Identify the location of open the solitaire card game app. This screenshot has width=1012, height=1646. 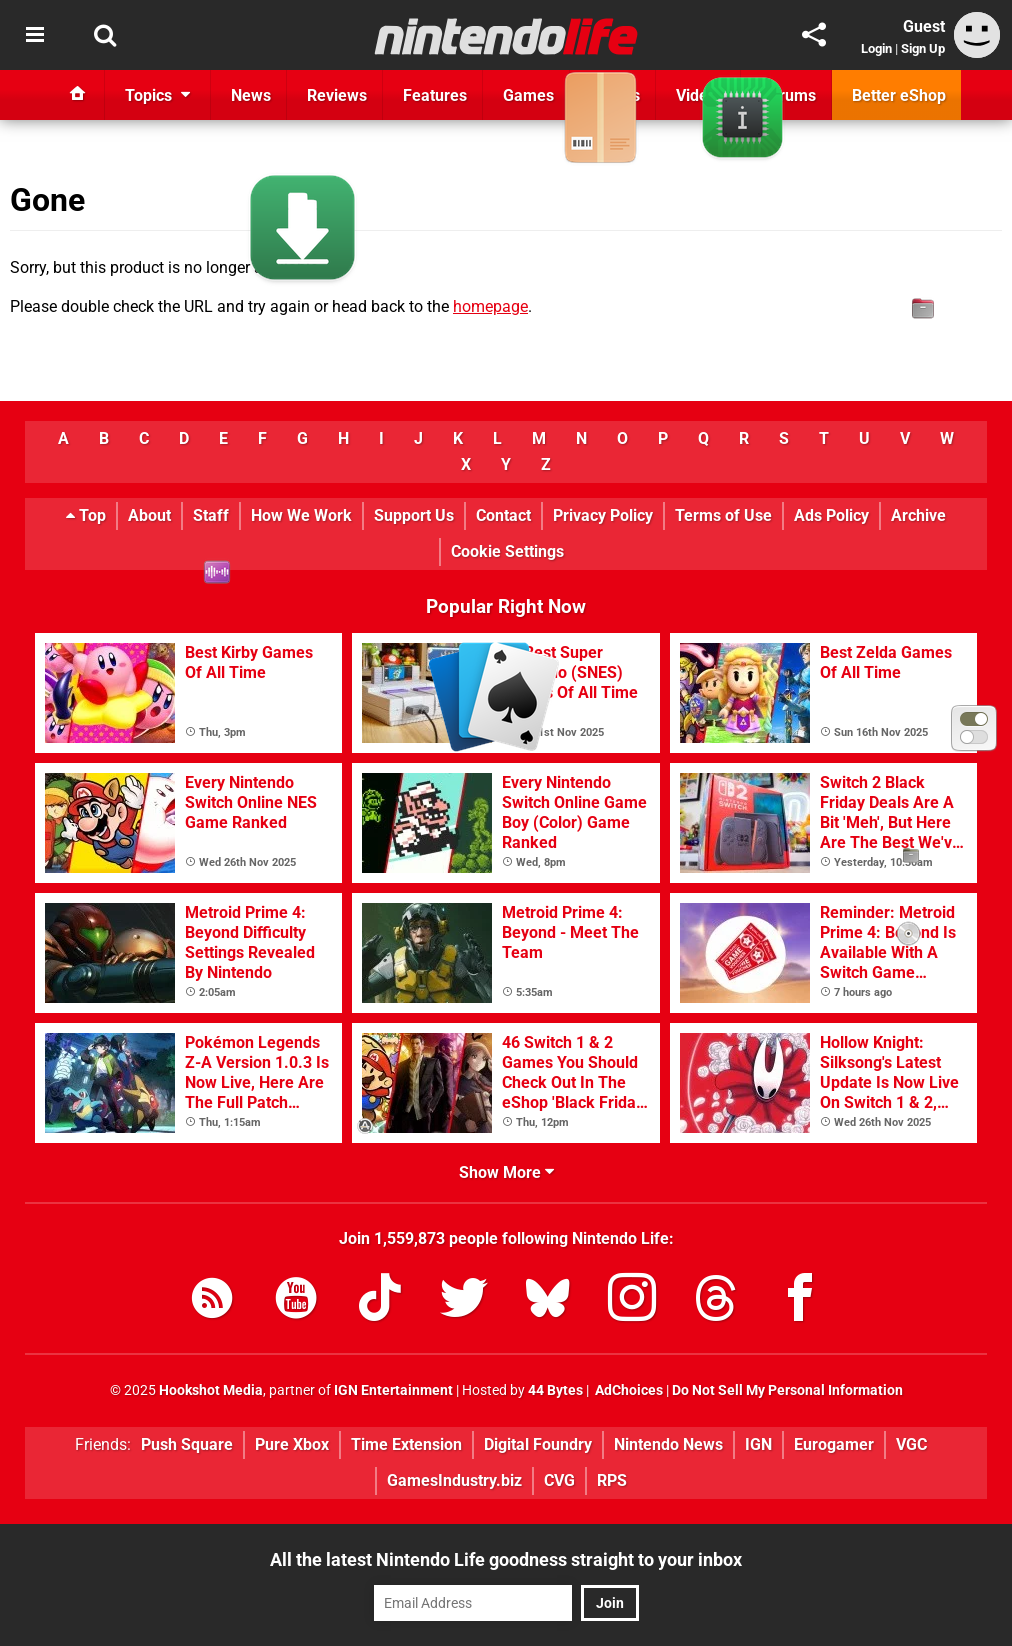
(494, 697).